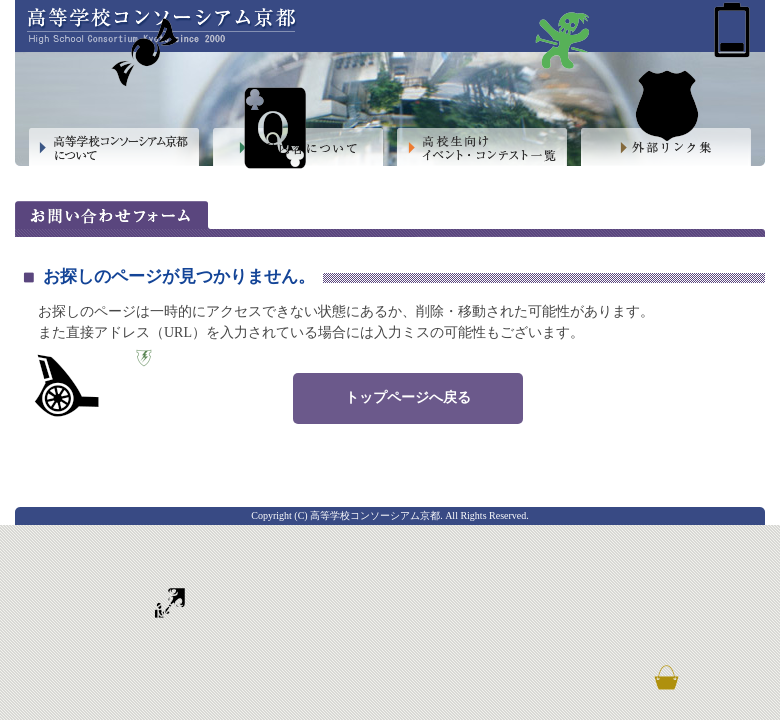  What do you see at coordinates (667, 106) in the screenshot?
I see `view law enforcement or security features` at bounding box center [667, 106].